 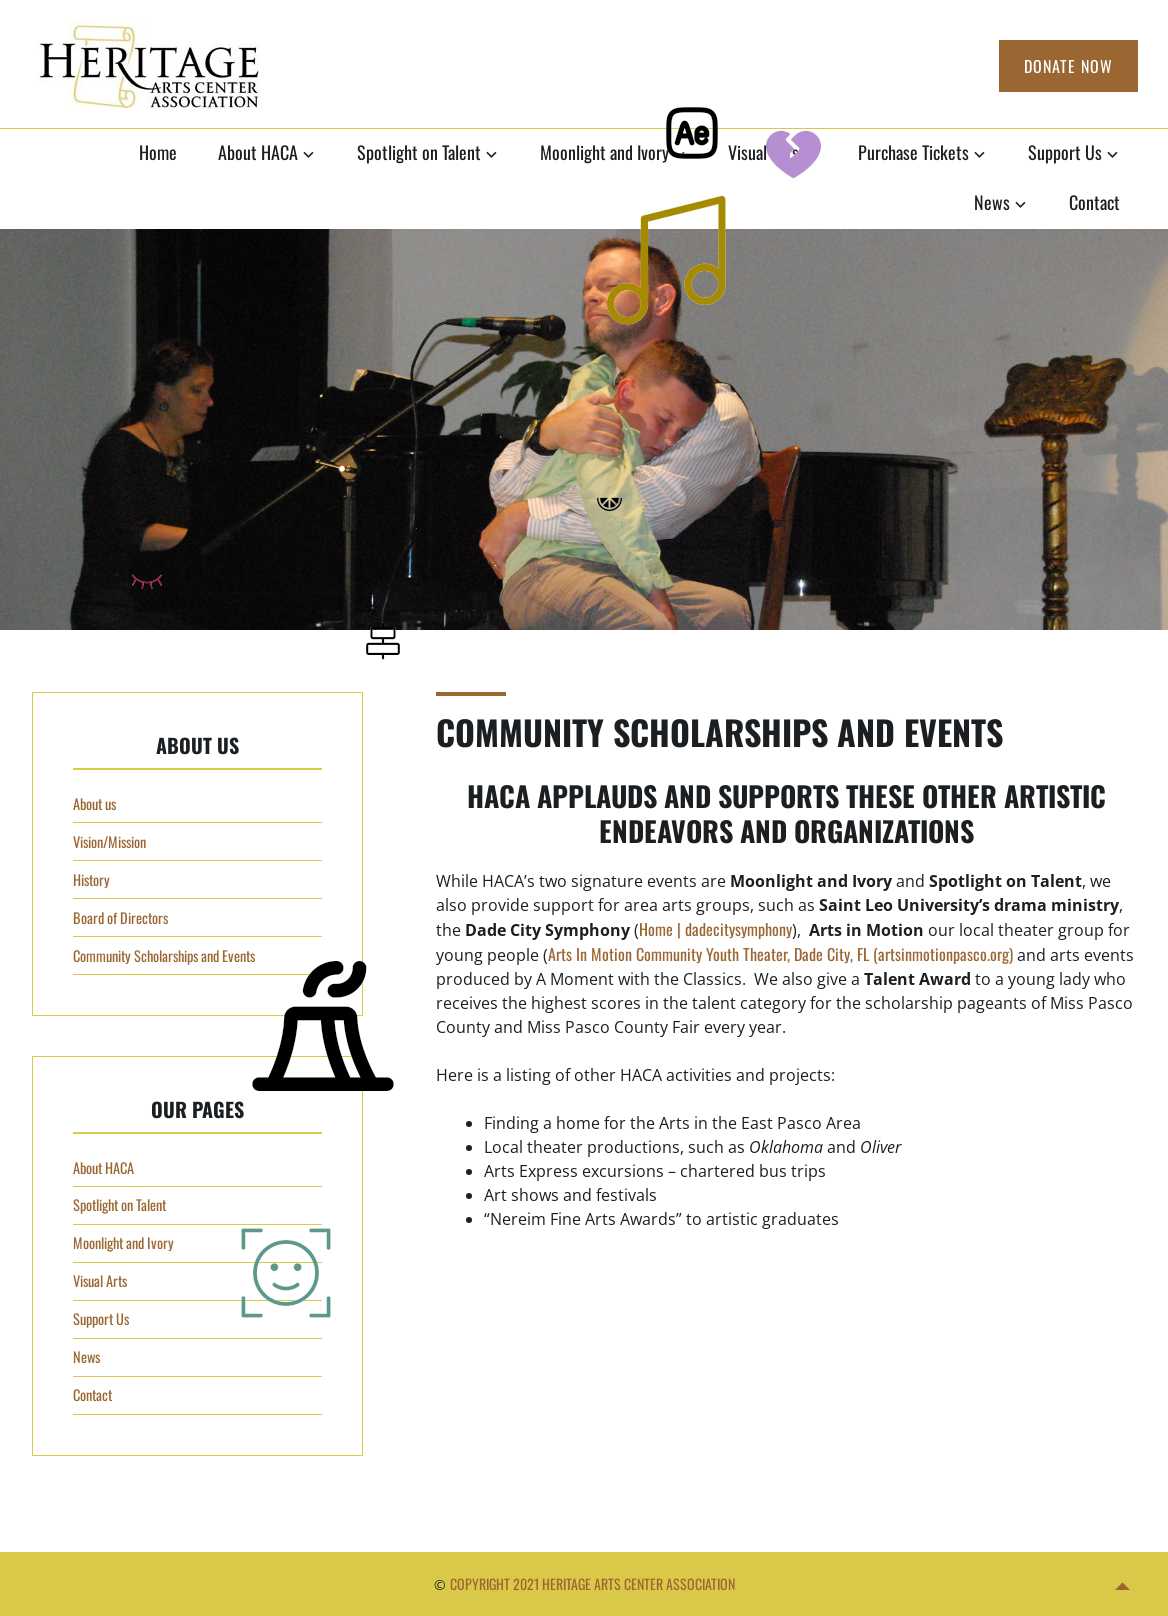 What do you see at coordinates (609, 502) in the screenshot?
I see `indicates citrus or fruit-related content` at bounding box center [609, 502].